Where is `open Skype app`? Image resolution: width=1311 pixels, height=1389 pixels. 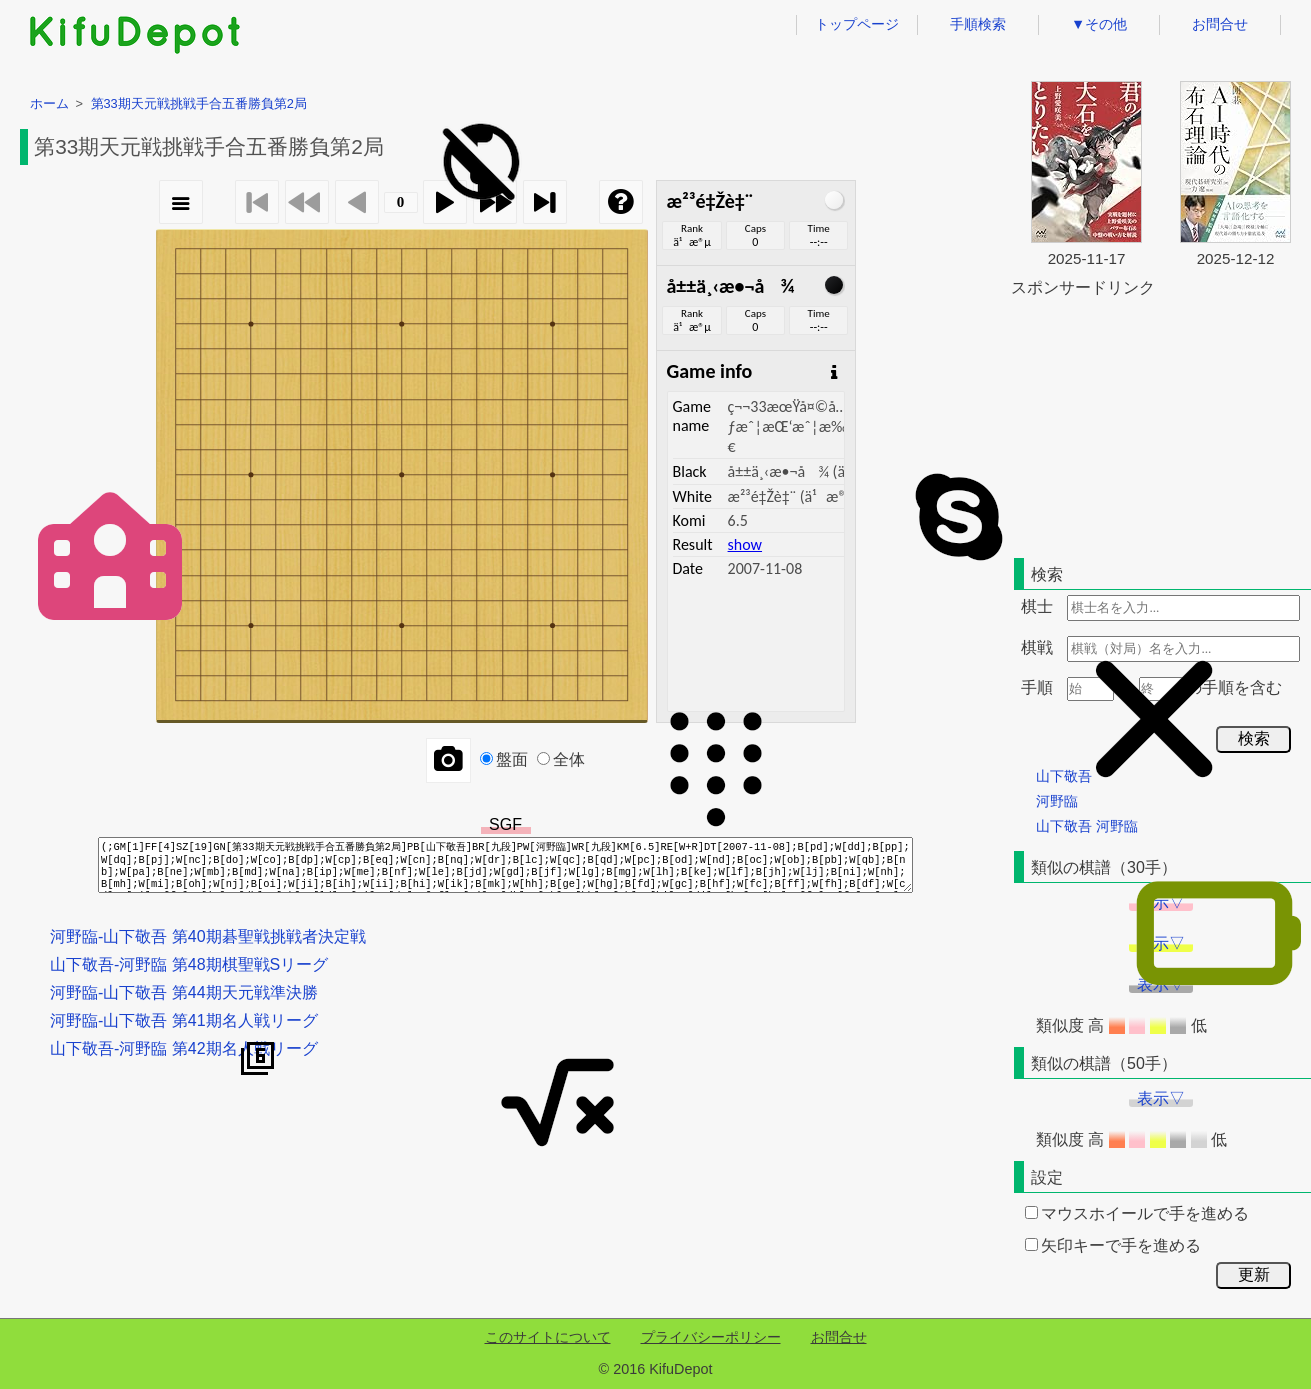 open Skype app is located at coordinates (959, 517).